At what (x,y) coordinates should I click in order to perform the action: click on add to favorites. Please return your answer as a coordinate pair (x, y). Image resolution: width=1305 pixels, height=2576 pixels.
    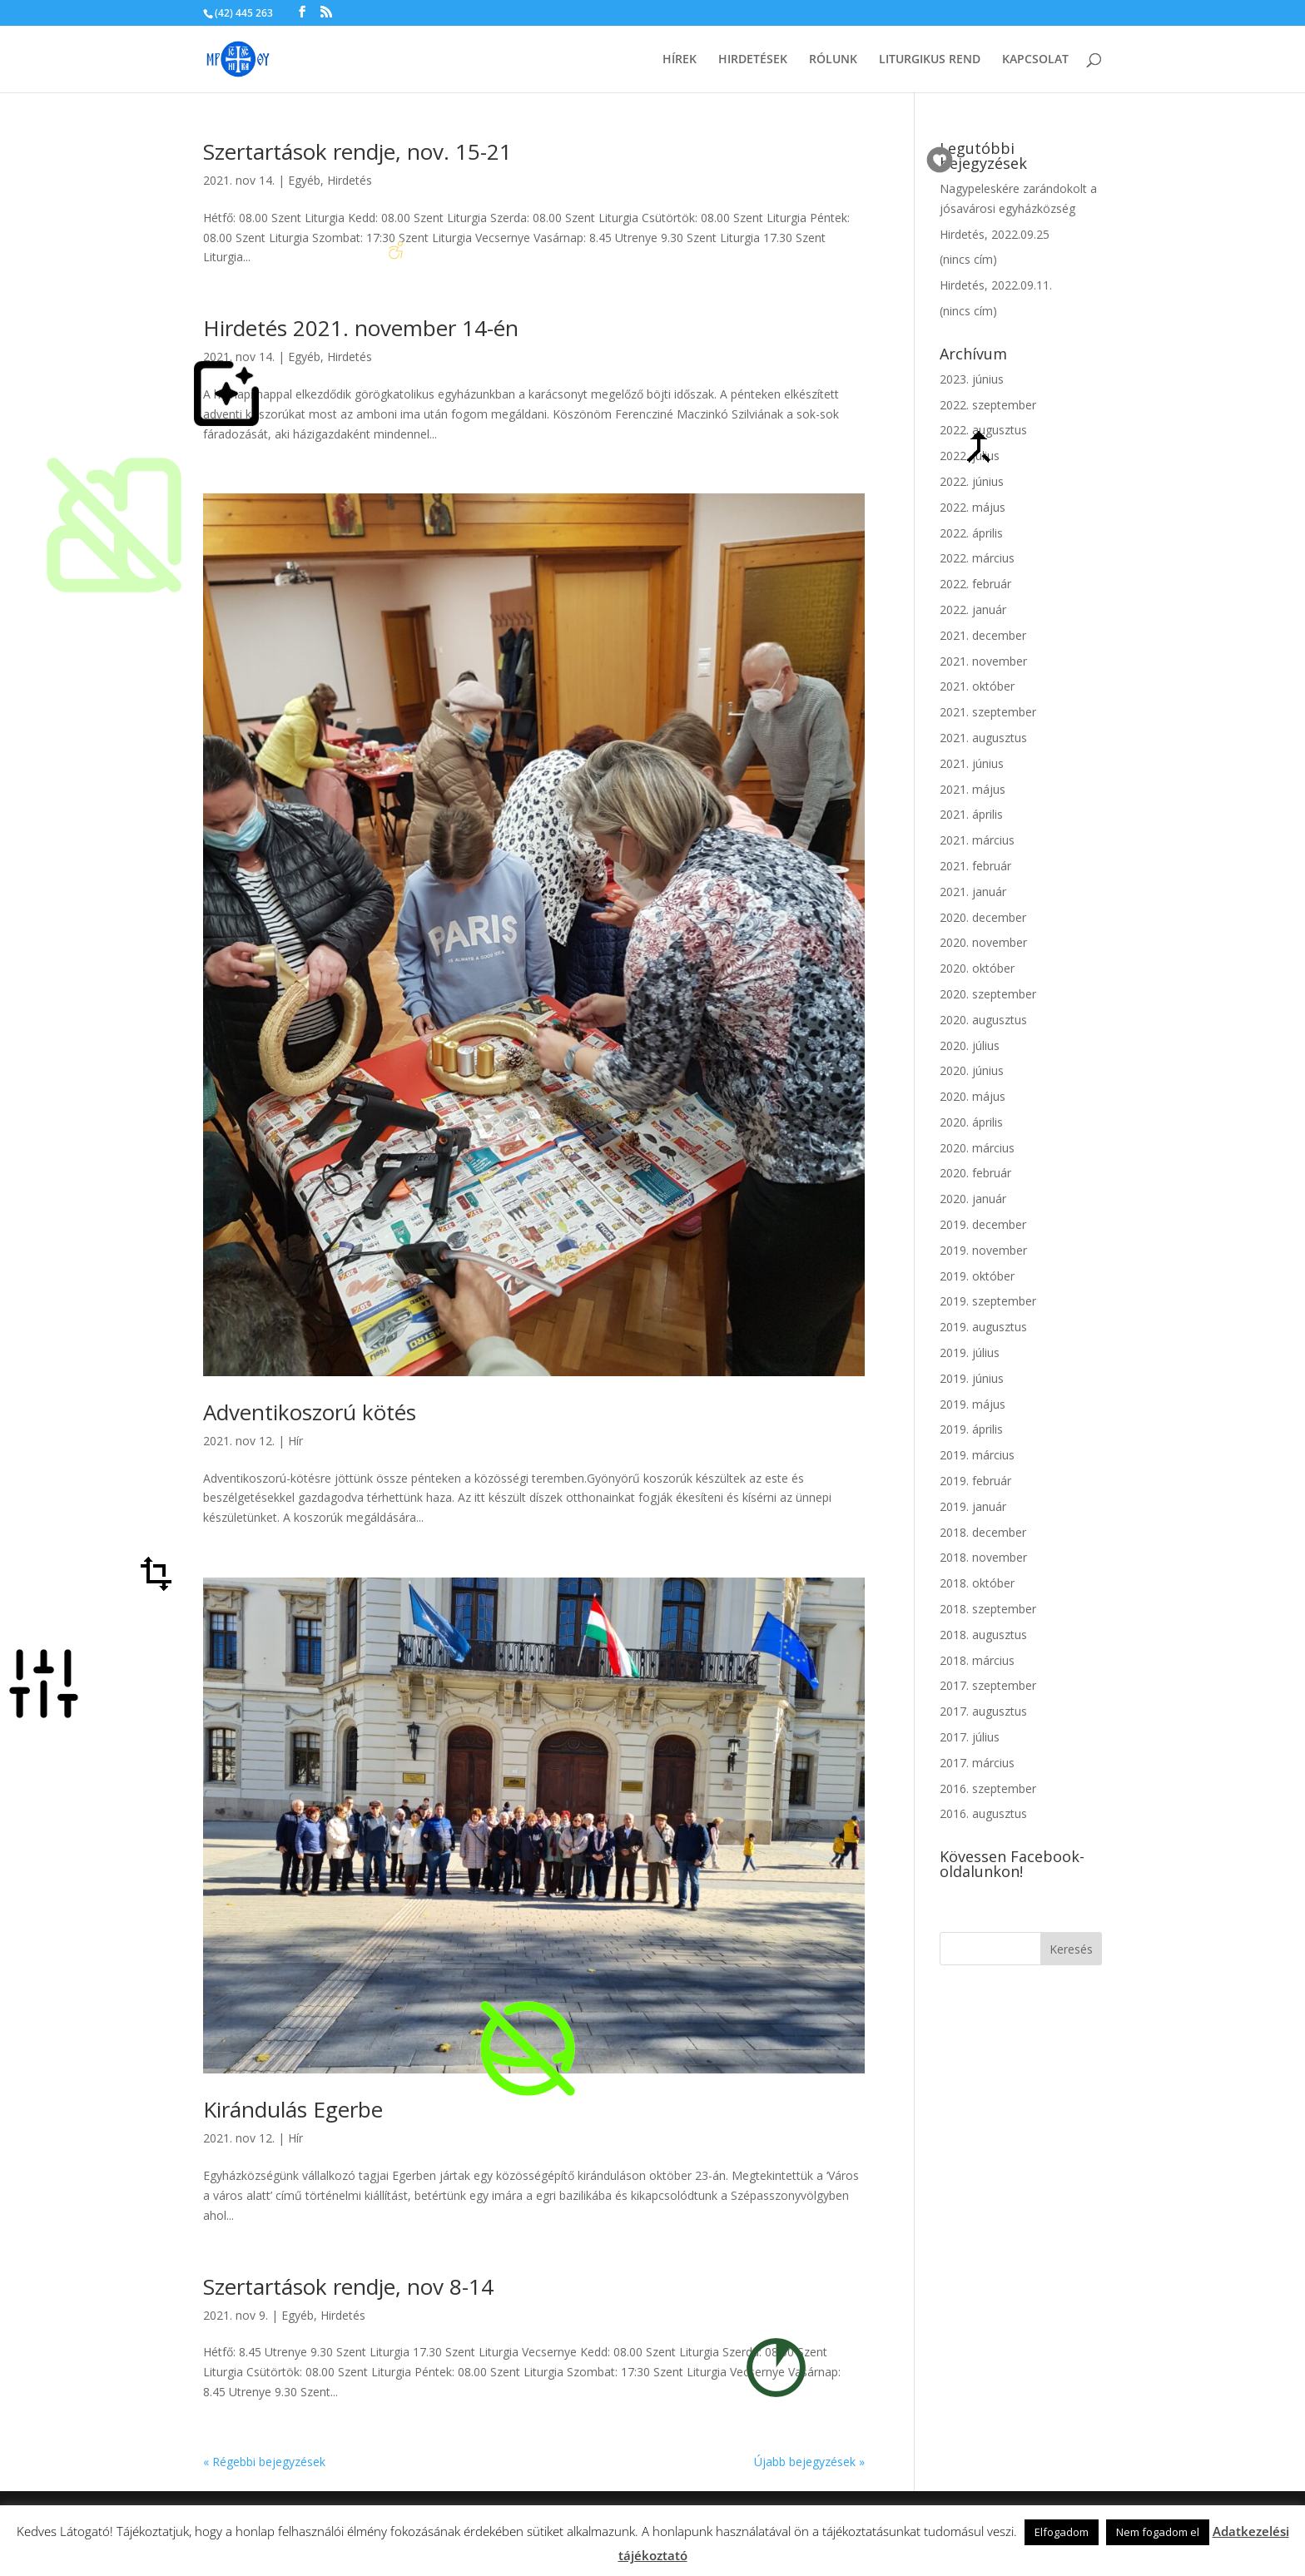
    Looking at the image, I should click on (940, 160).